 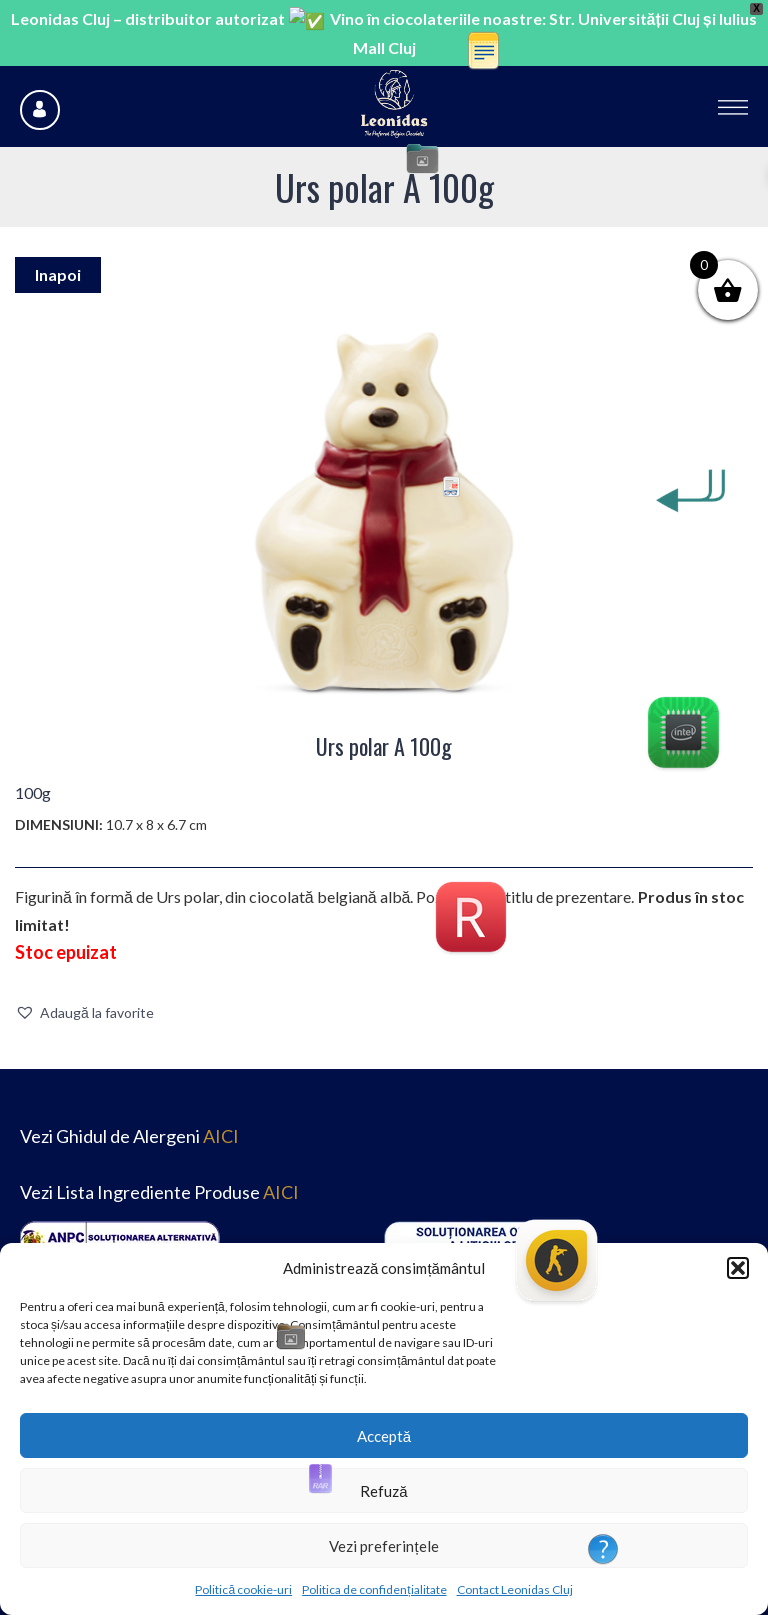 What do you see at coordinates (483, 50) in the screenshot?
I see `open the notes application` at bounding box center [483, 50].